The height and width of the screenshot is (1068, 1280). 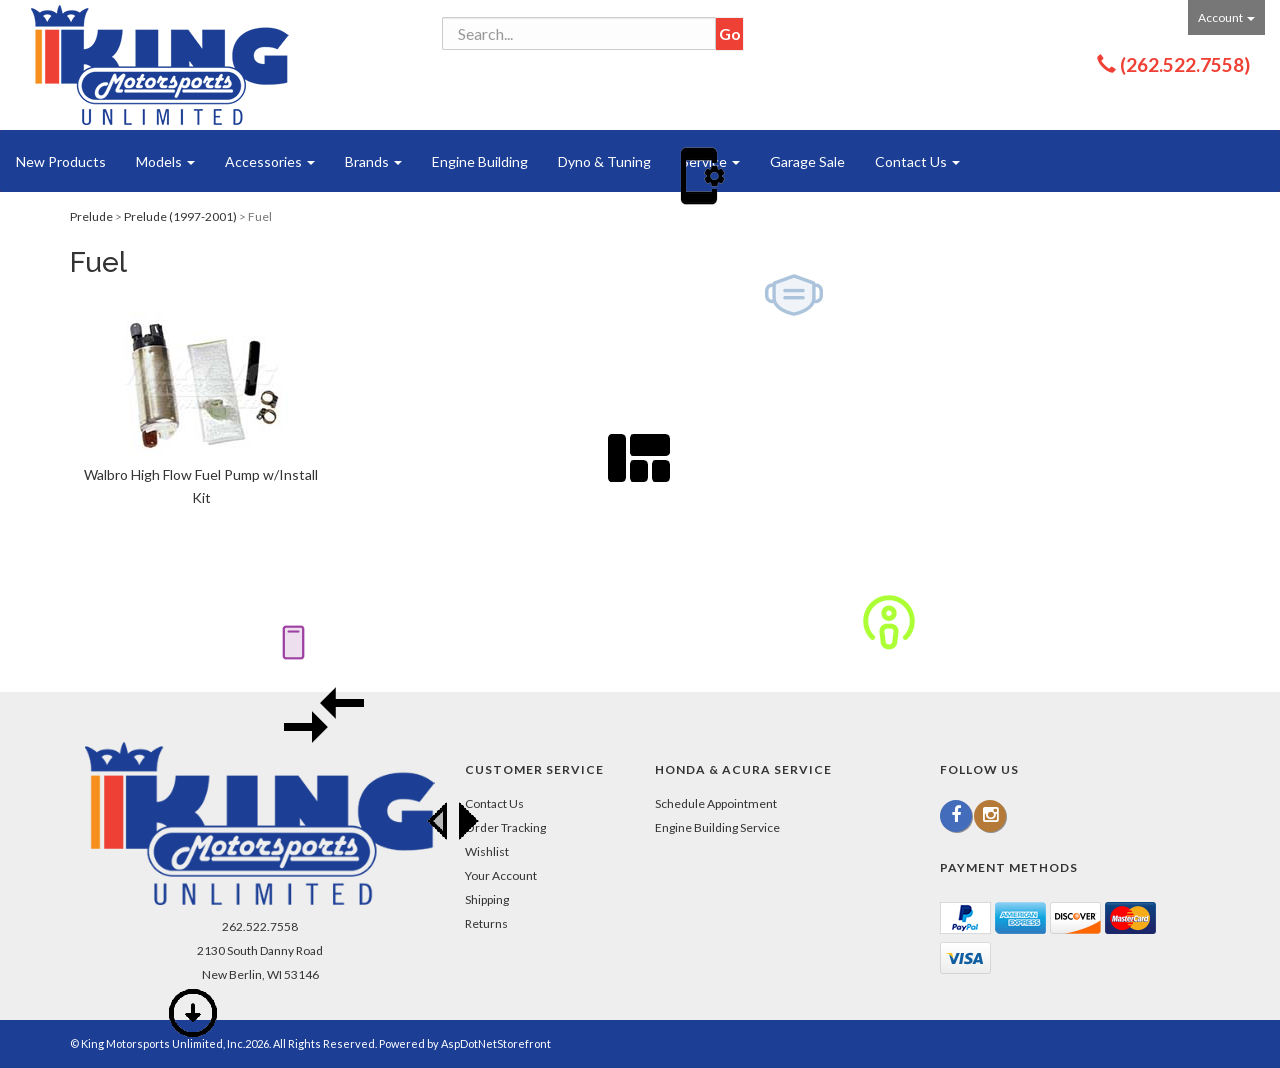 What do you see at coordinates (889, 621) in the screenshot?
I see `open apple podcasts app` at bounding box center [889, 621].